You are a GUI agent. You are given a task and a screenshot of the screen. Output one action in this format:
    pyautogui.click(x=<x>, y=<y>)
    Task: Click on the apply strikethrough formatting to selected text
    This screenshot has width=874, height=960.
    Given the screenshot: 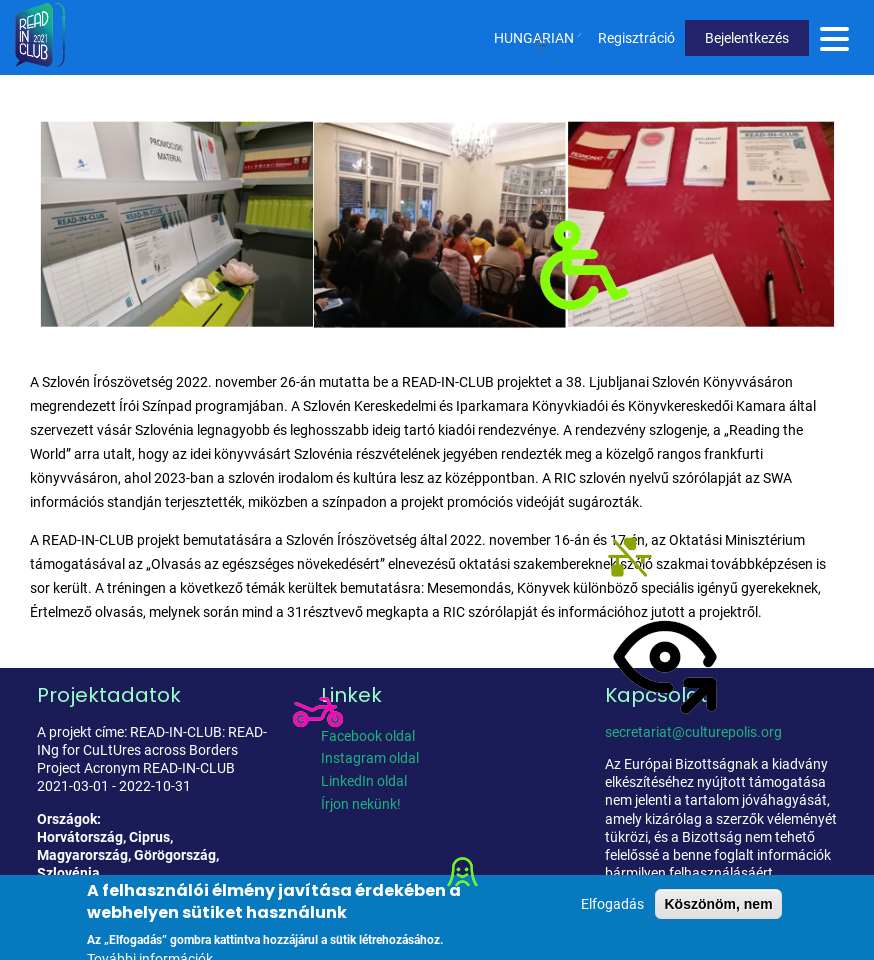 What is the action you would take?
    pyautogui.click(x=541, y=45)
    